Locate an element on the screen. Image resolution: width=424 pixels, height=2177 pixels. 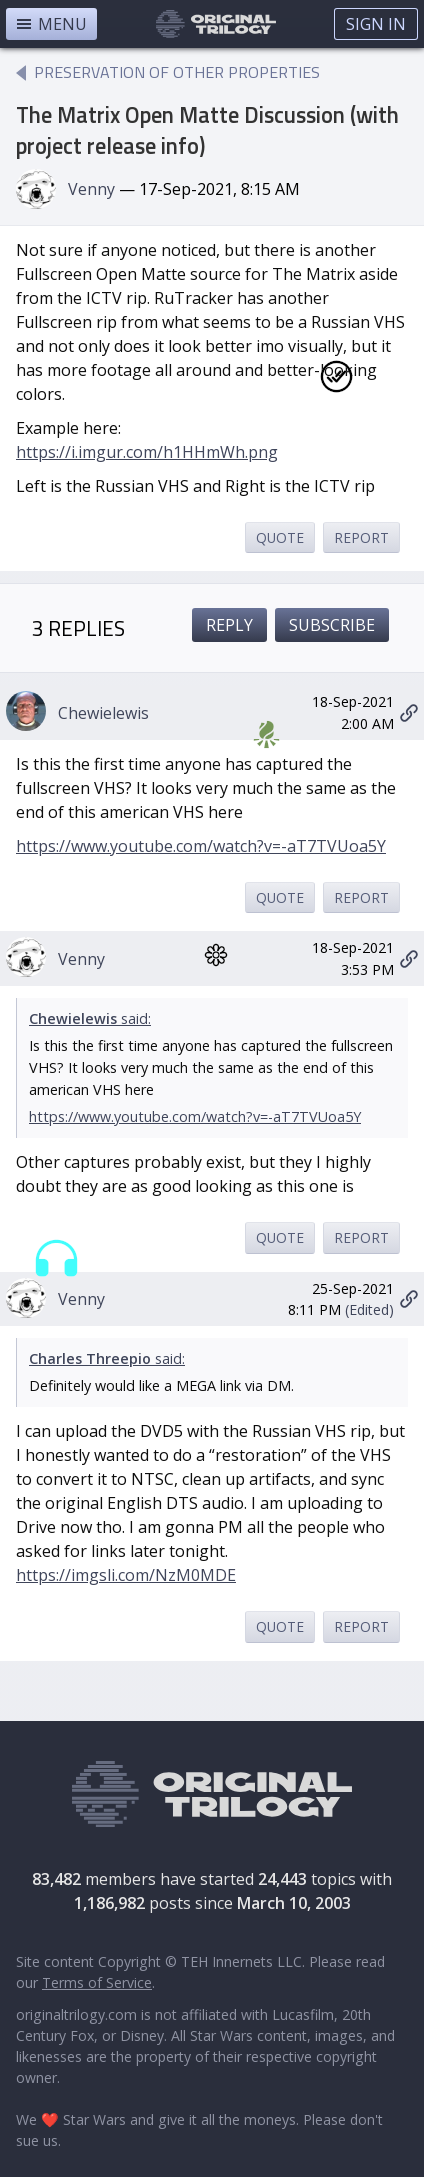
access audio or music player is located at coordinates (56, 1260).